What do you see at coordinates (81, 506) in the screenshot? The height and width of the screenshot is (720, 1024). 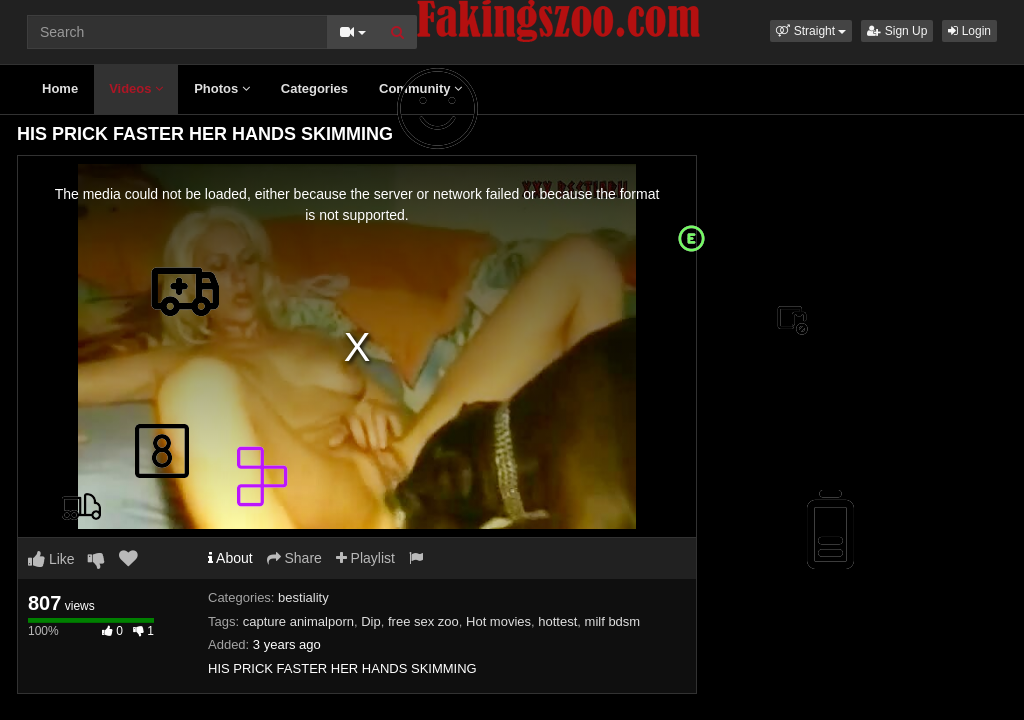 I see `track shipment or delivery status` at bounding box center [81, 506].